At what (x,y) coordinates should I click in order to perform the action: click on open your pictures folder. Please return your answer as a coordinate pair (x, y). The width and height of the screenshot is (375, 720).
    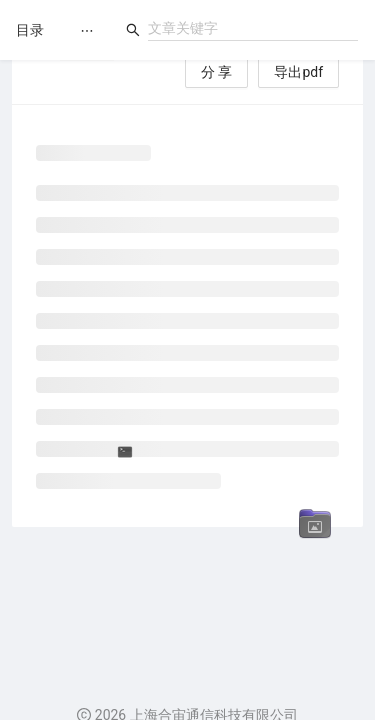
    Looking at the image, I should click on (315, 523).